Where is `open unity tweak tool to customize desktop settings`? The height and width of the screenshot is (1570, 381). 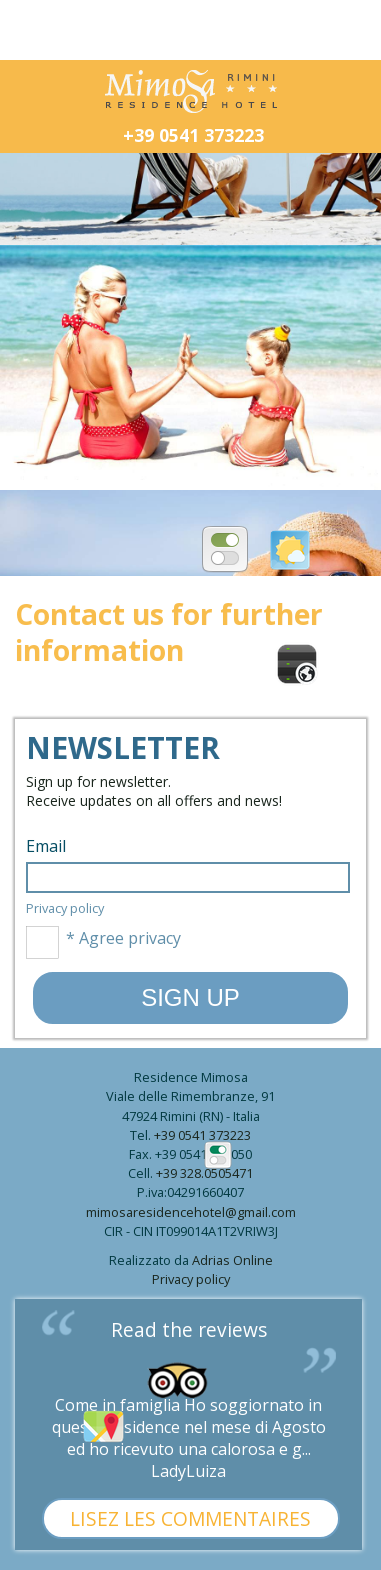
open unity tweak tool to customize desktop settings is located at coordinates (218, 1155).